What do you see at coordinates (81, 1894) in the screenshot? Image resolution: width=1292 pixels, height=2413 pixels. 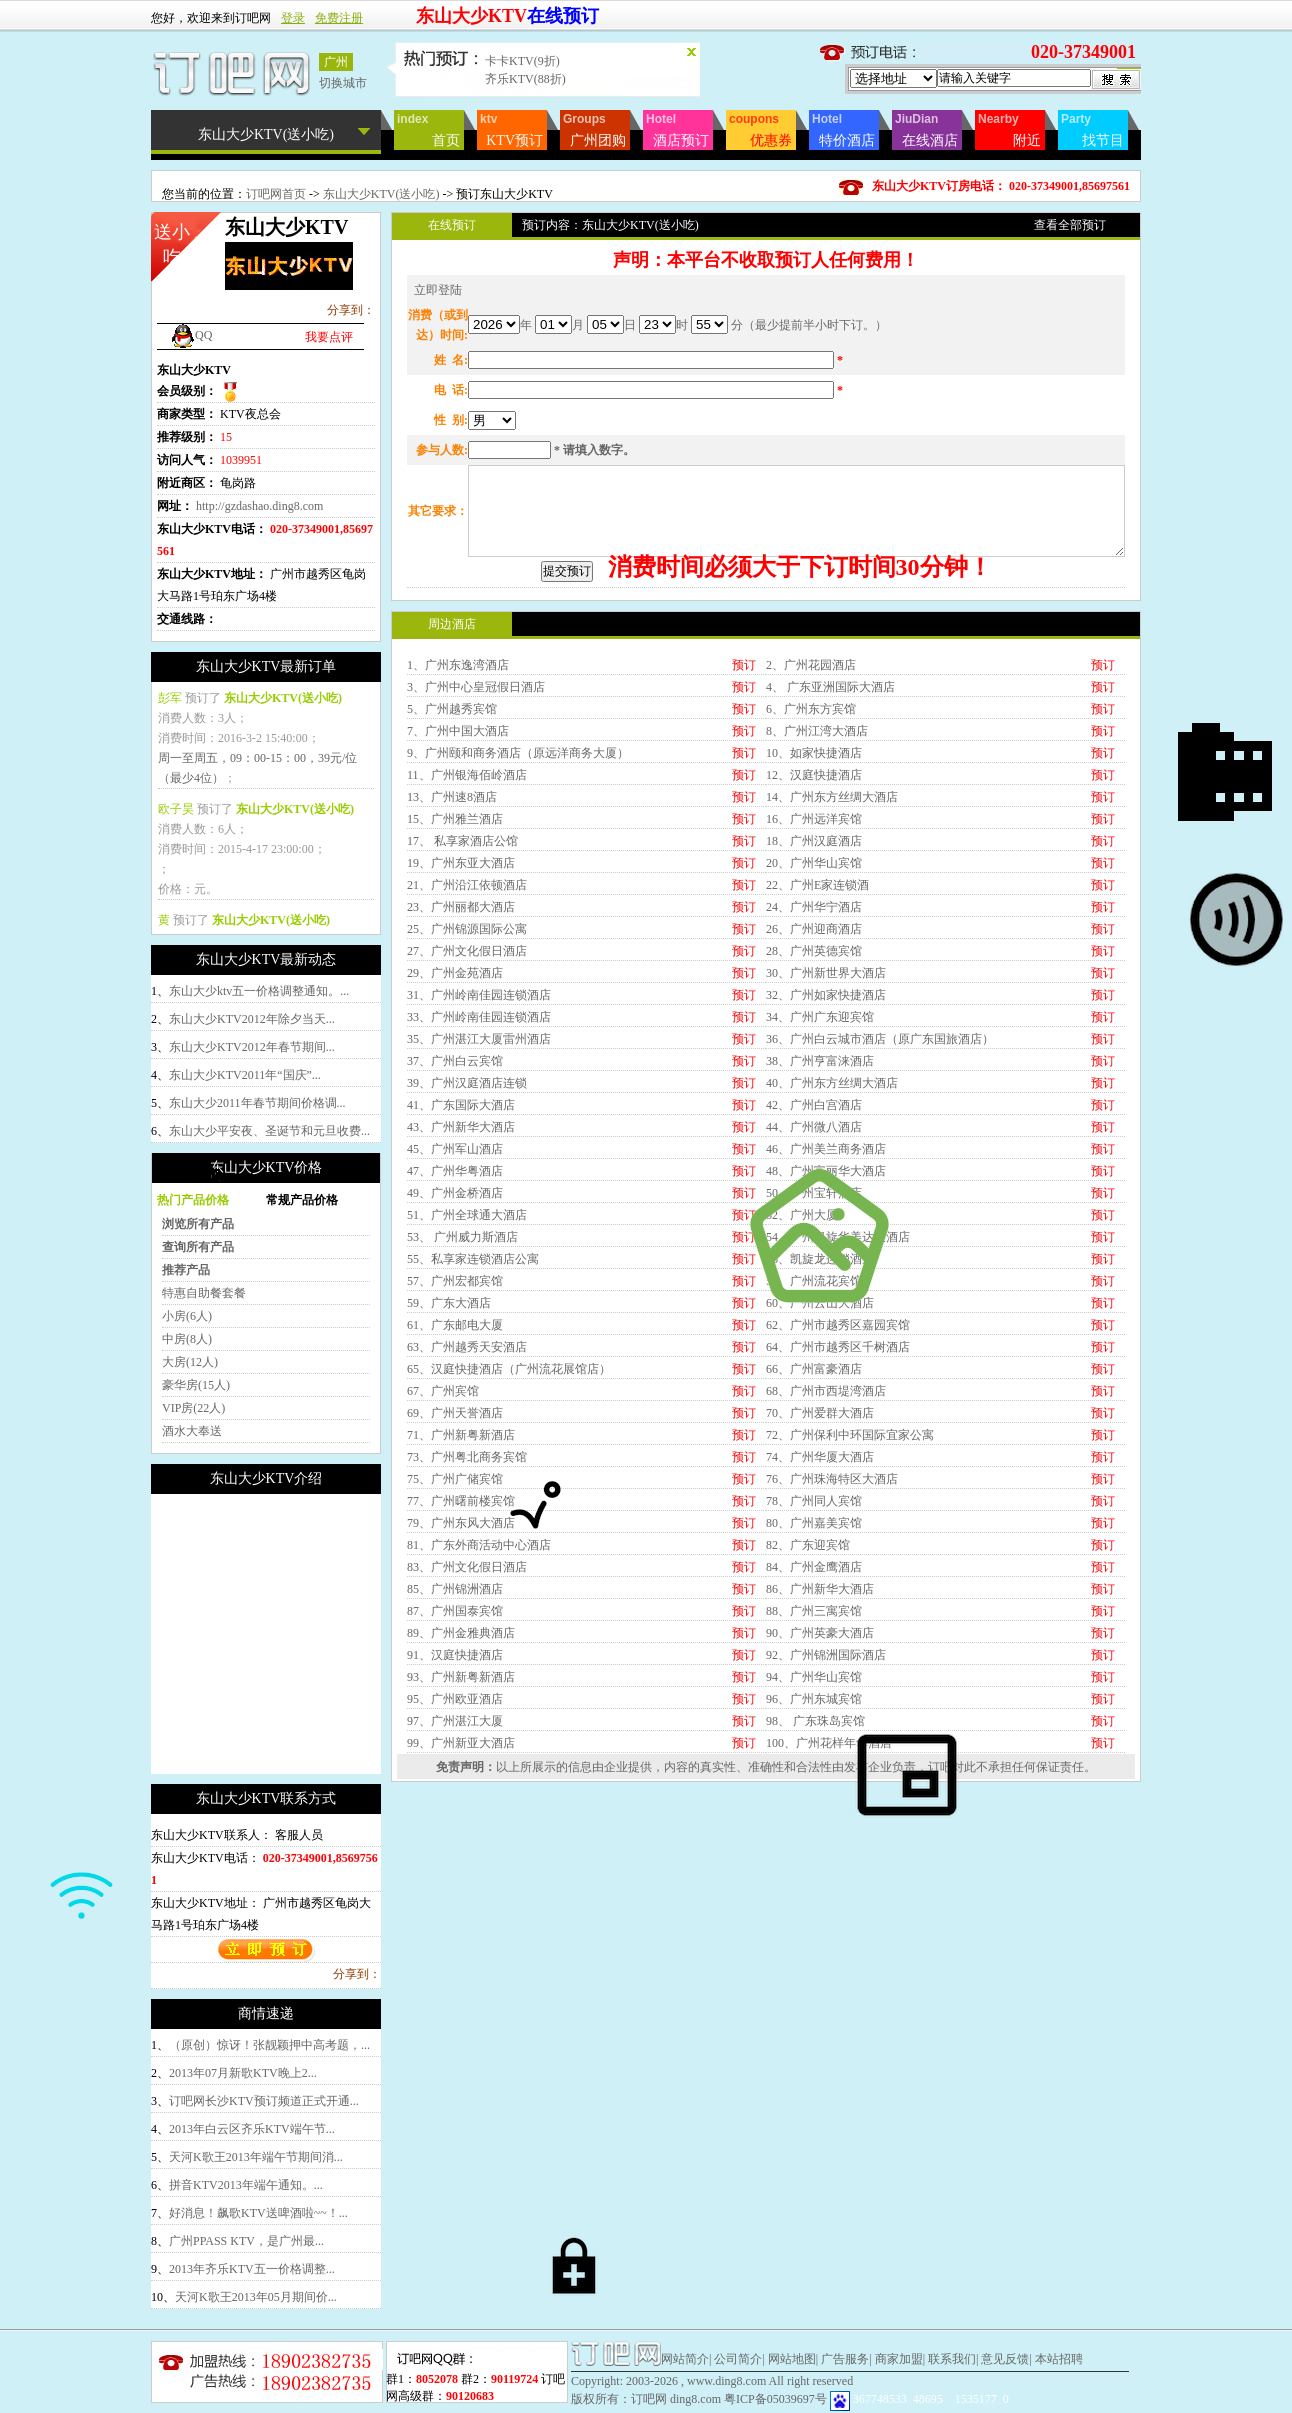 I see `indicates strong wifi connection` at bounding box center [81, 1894].